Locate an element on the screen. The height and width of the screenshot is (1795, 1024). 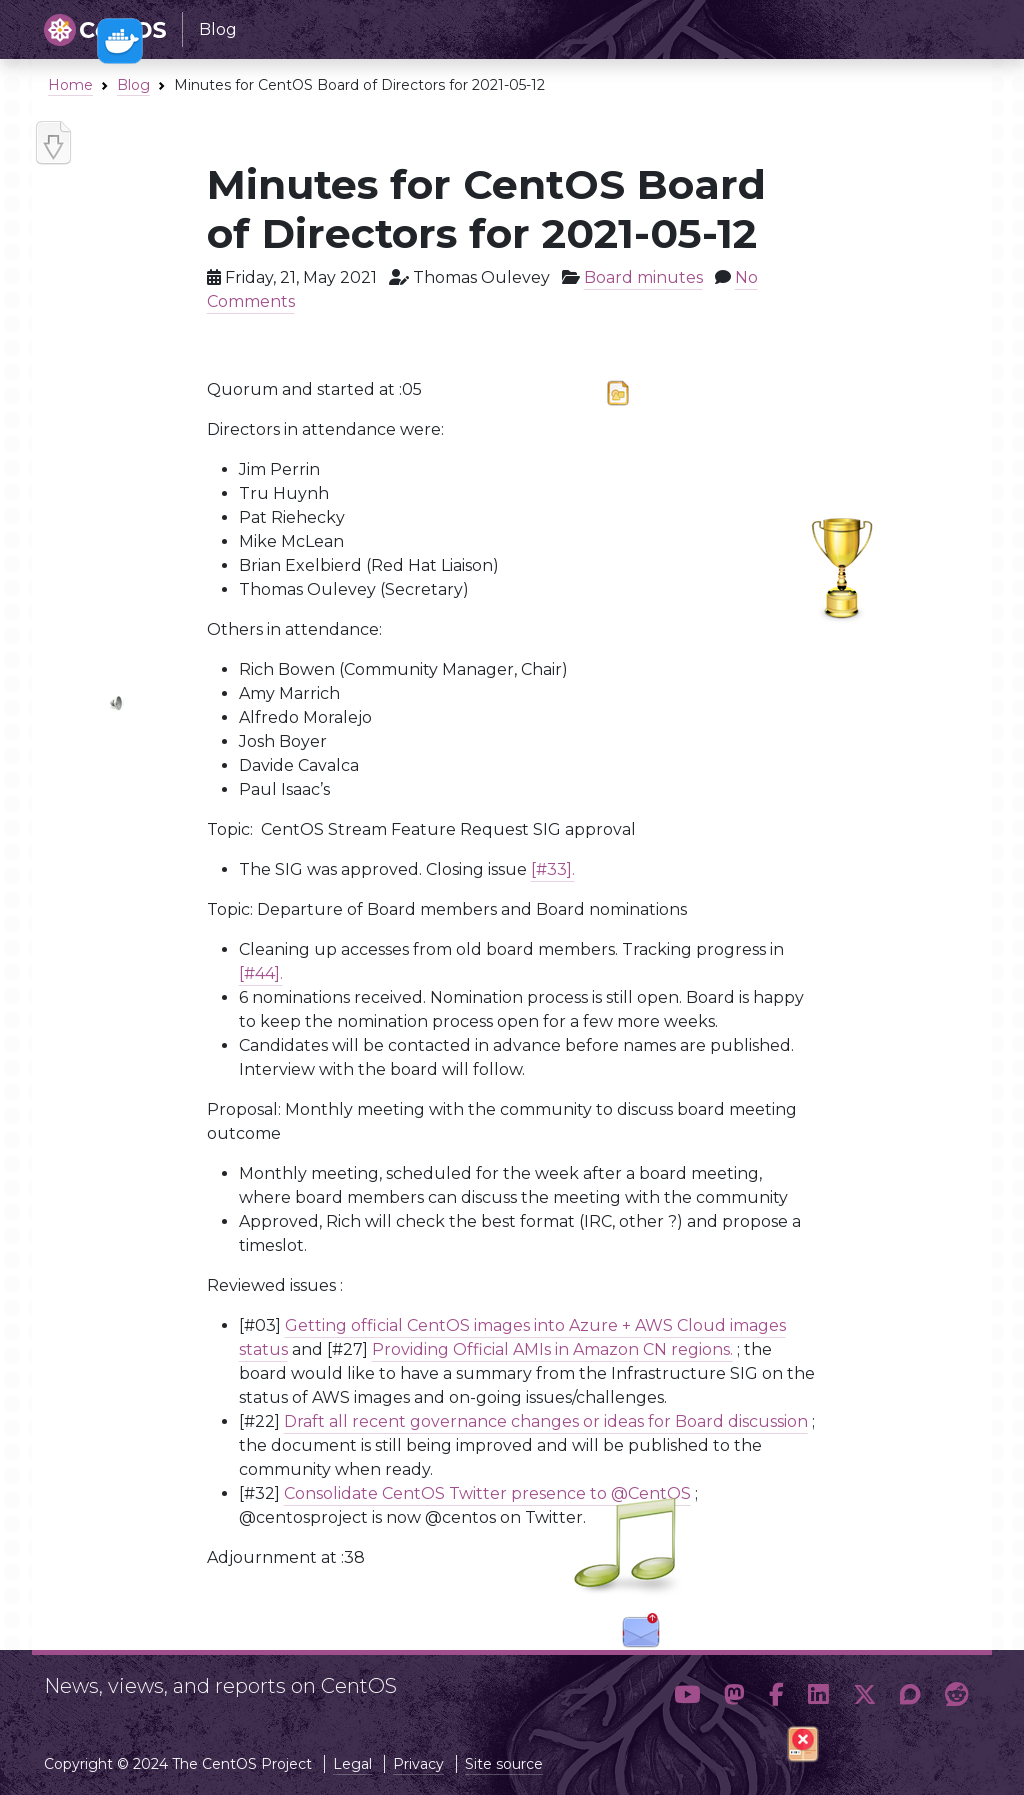
indicates audio is set to low volume is located at coordinates (118, 703).